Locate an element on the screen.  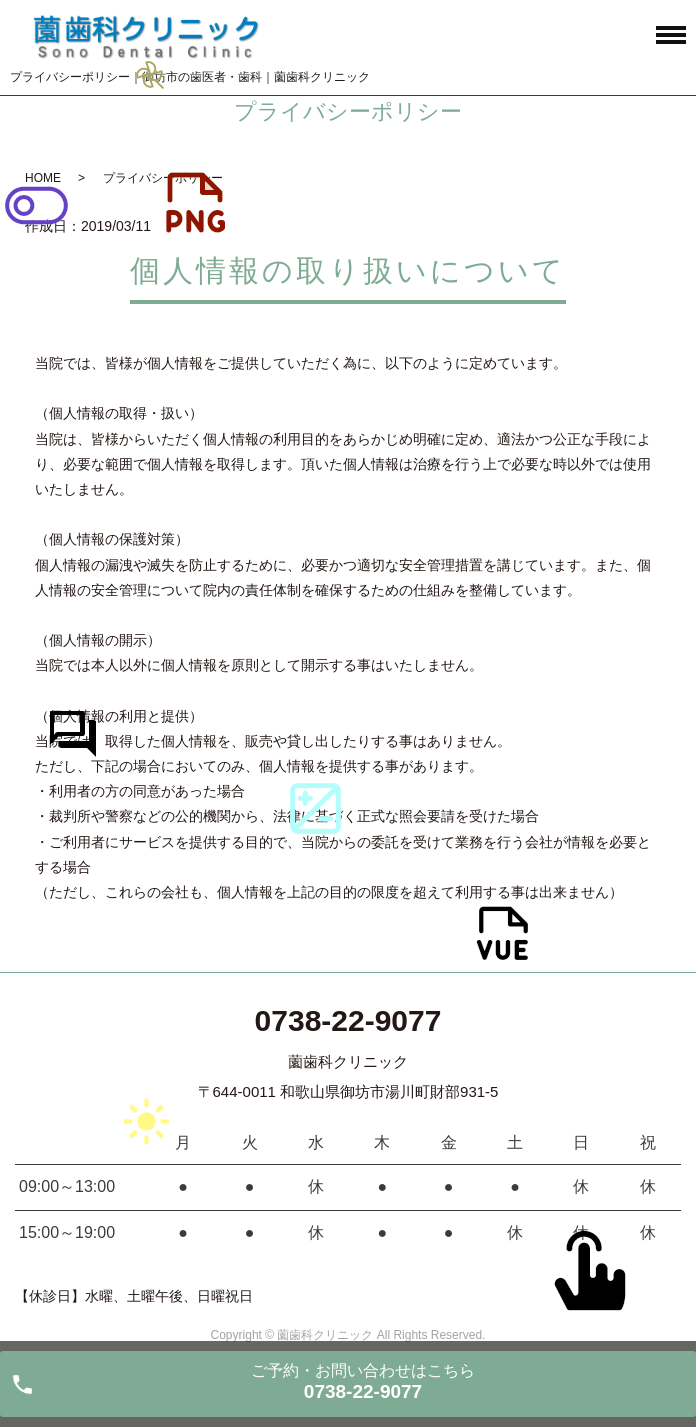
adjust exposure settings for a photo is located at coordinates (315, 808).